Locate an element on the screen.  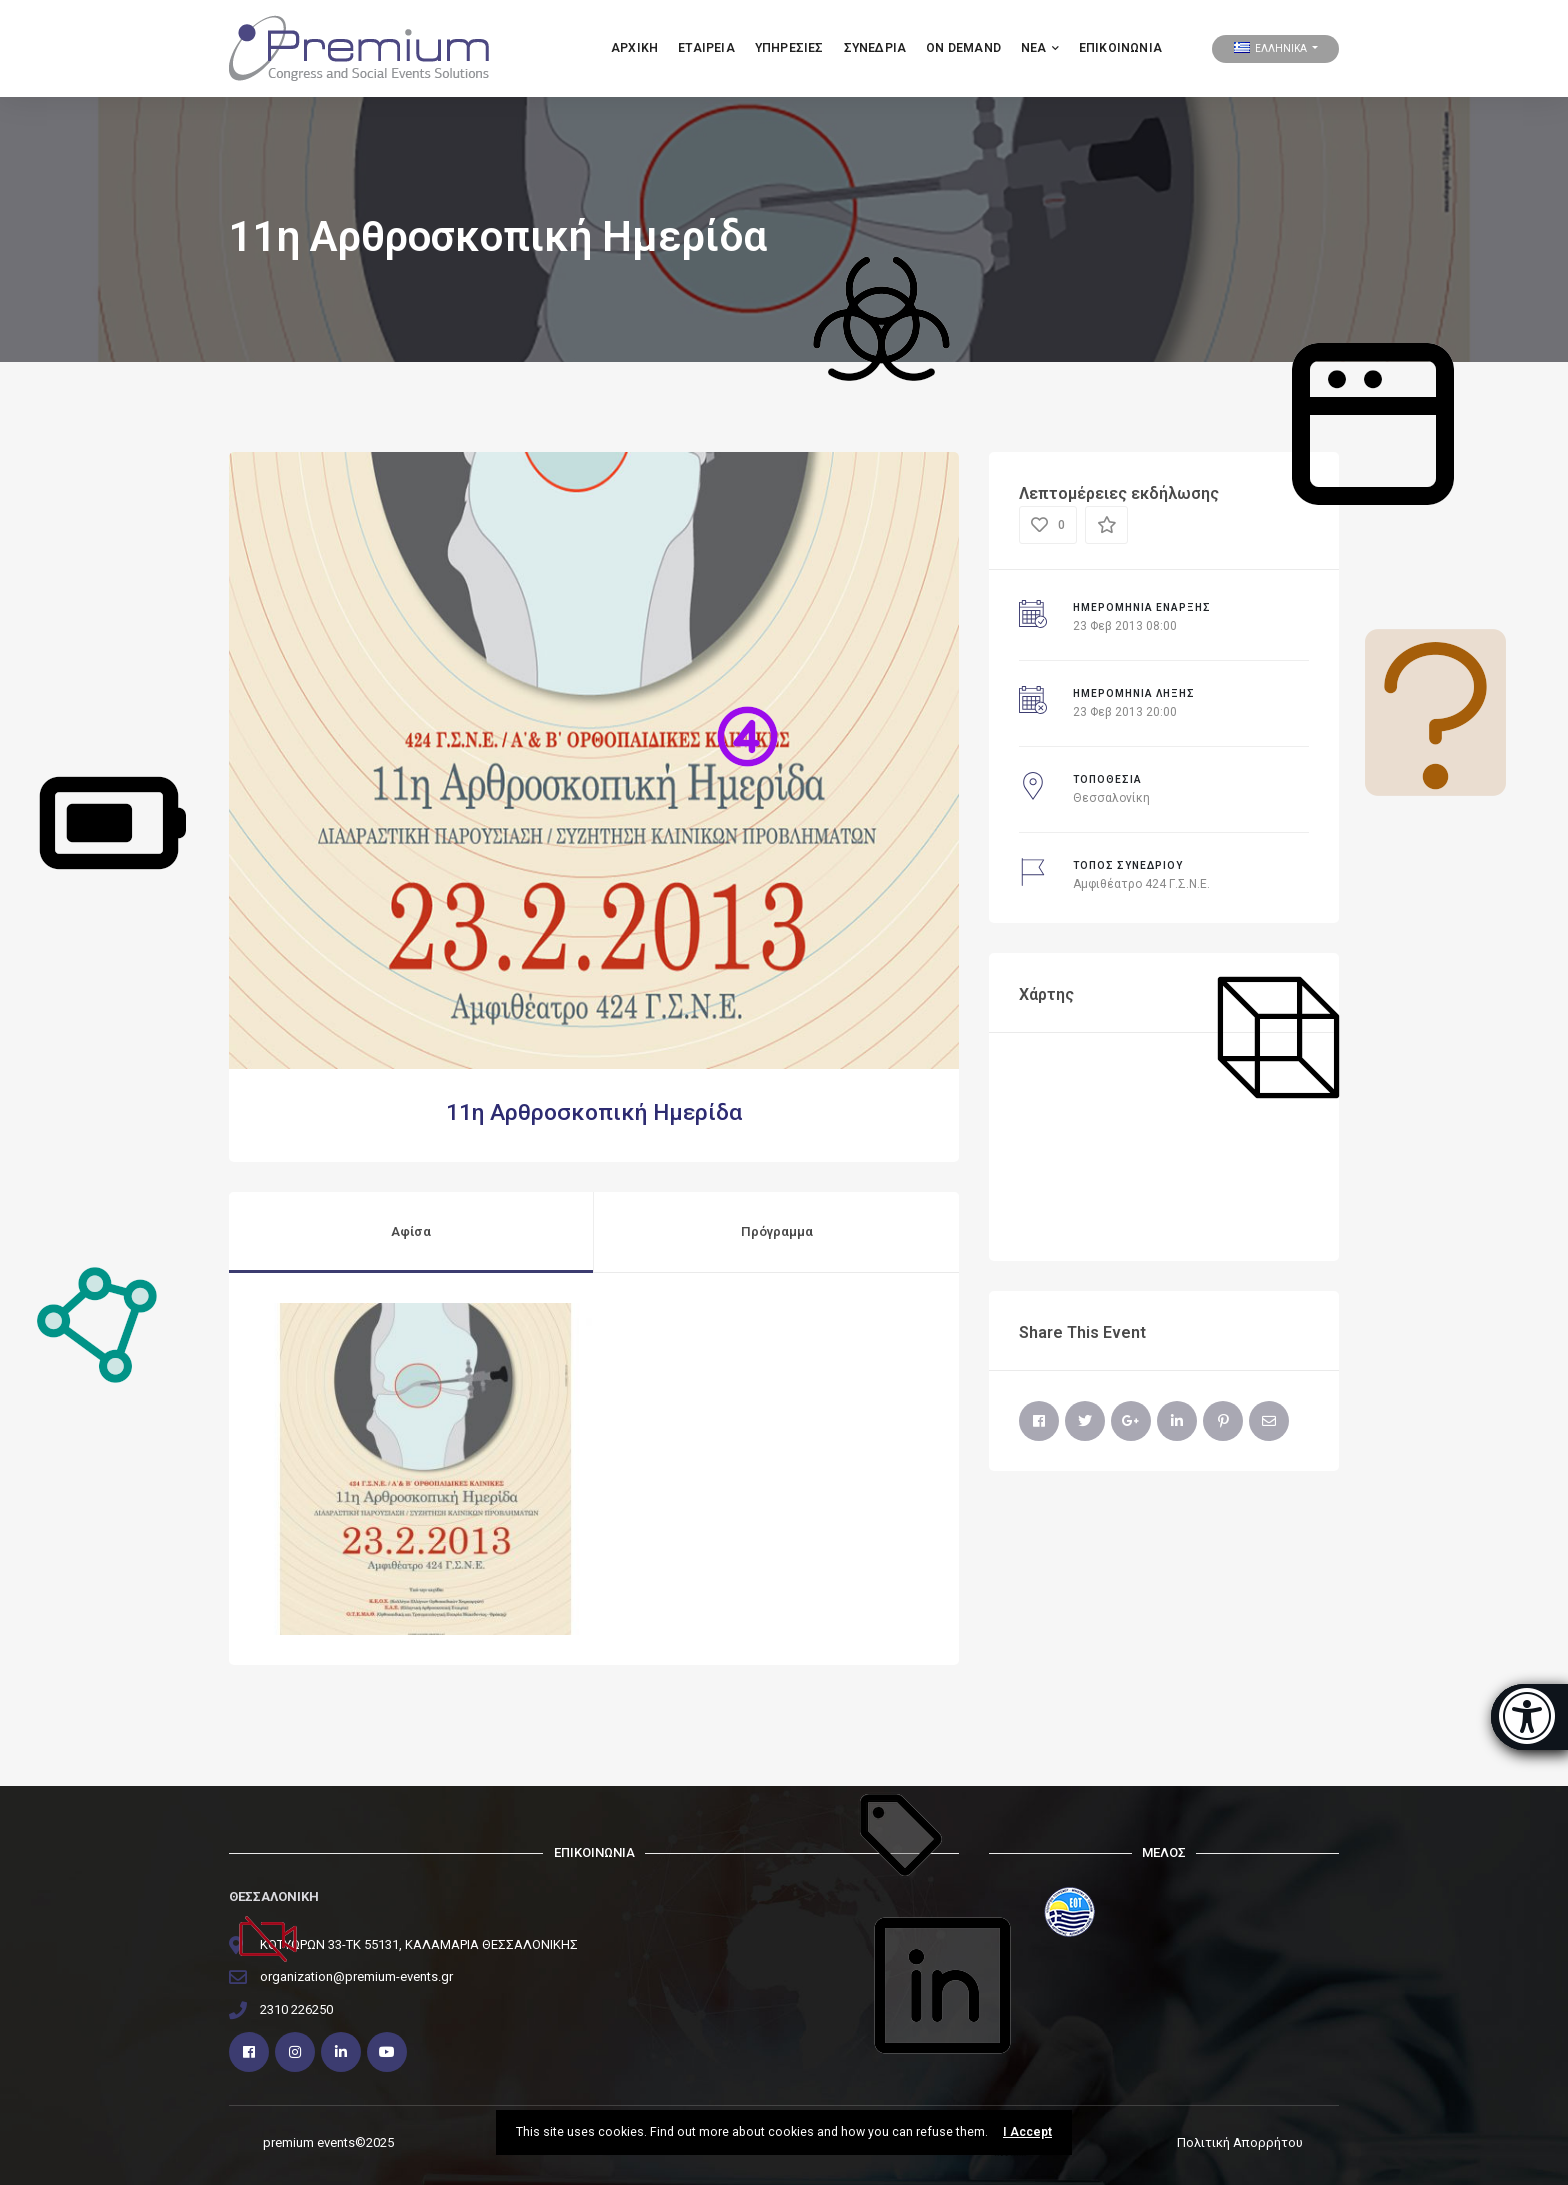
access help or support information is located at coordinates (1435, 712).